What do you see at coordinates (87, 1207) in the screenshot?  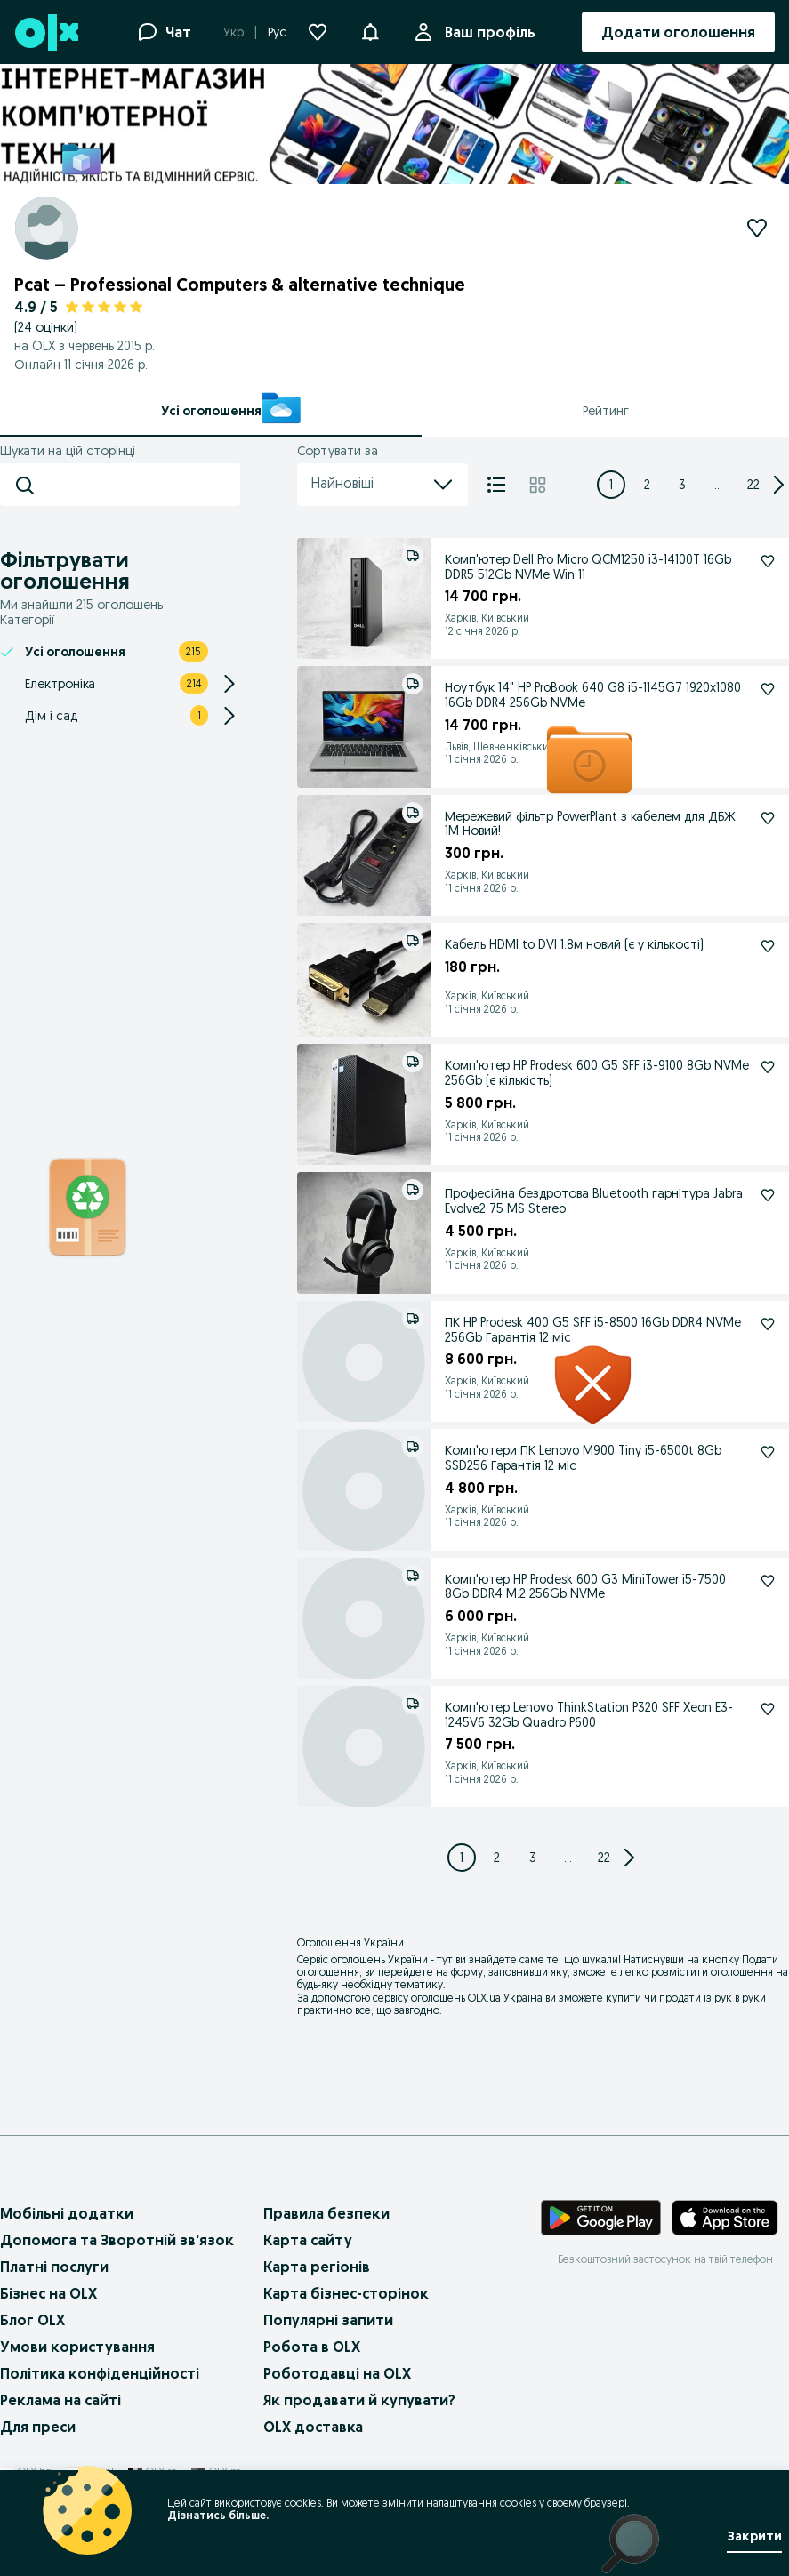 I see `system cleanup or package removal in progress` at bounding box center [87, 1207].